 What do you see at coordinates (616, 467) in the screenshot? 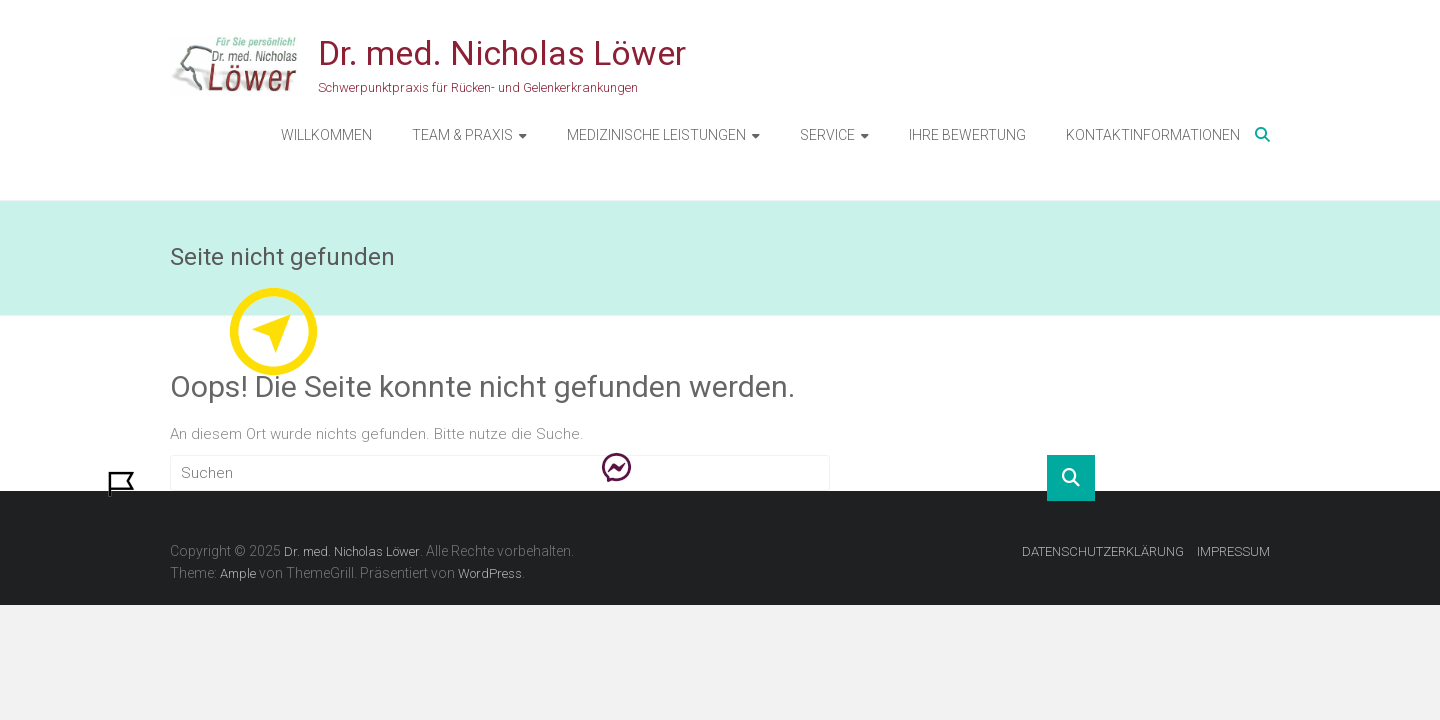
I see `open Facebook Messenger` at bounding box center [616, 467].